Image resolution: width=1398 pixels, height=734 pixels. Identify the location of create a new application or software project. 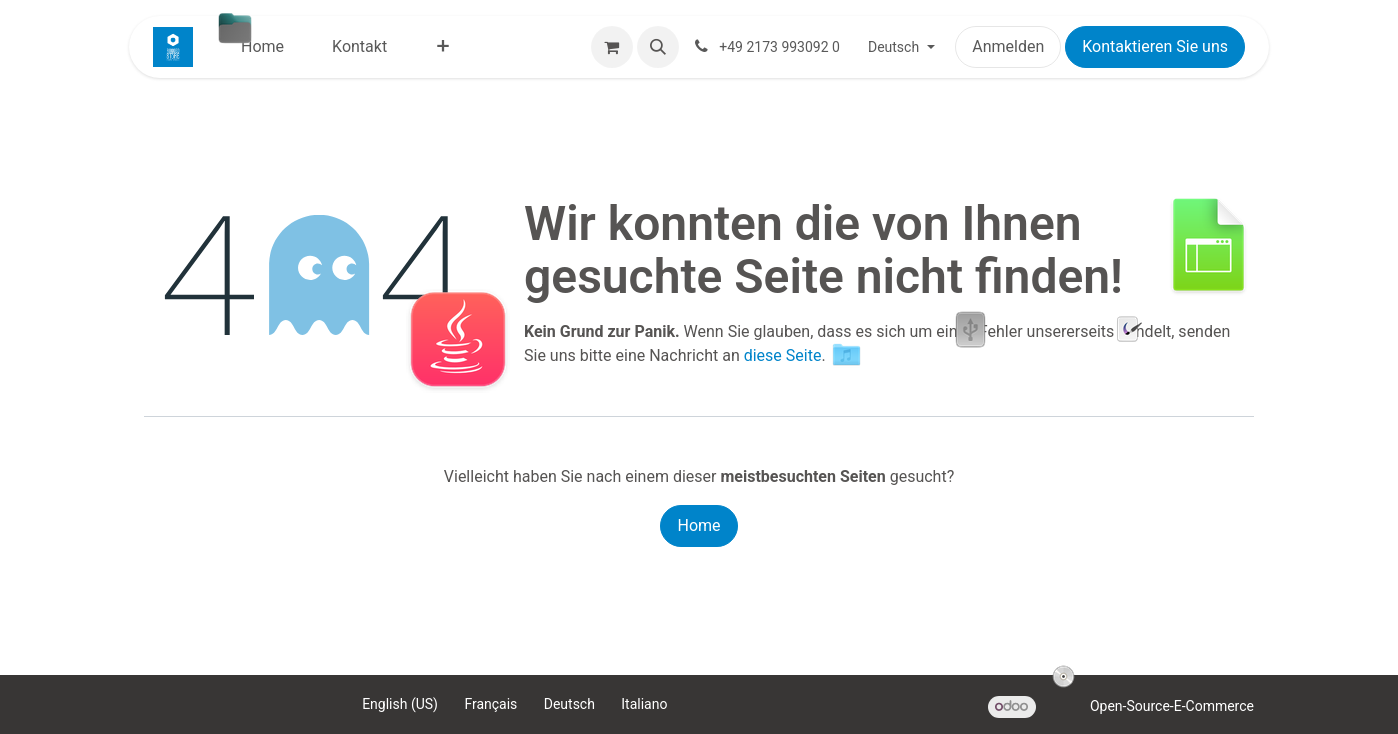
(1129, 329).